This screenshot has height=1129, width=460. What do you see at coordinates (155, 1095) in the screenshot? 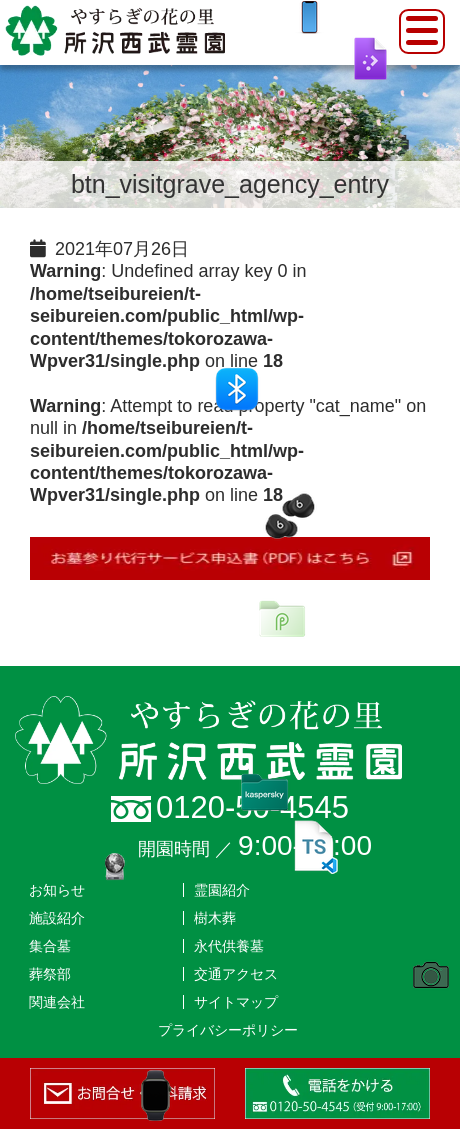
I see `apple watch series 7 device icon` at bounding box center [155, 1095].